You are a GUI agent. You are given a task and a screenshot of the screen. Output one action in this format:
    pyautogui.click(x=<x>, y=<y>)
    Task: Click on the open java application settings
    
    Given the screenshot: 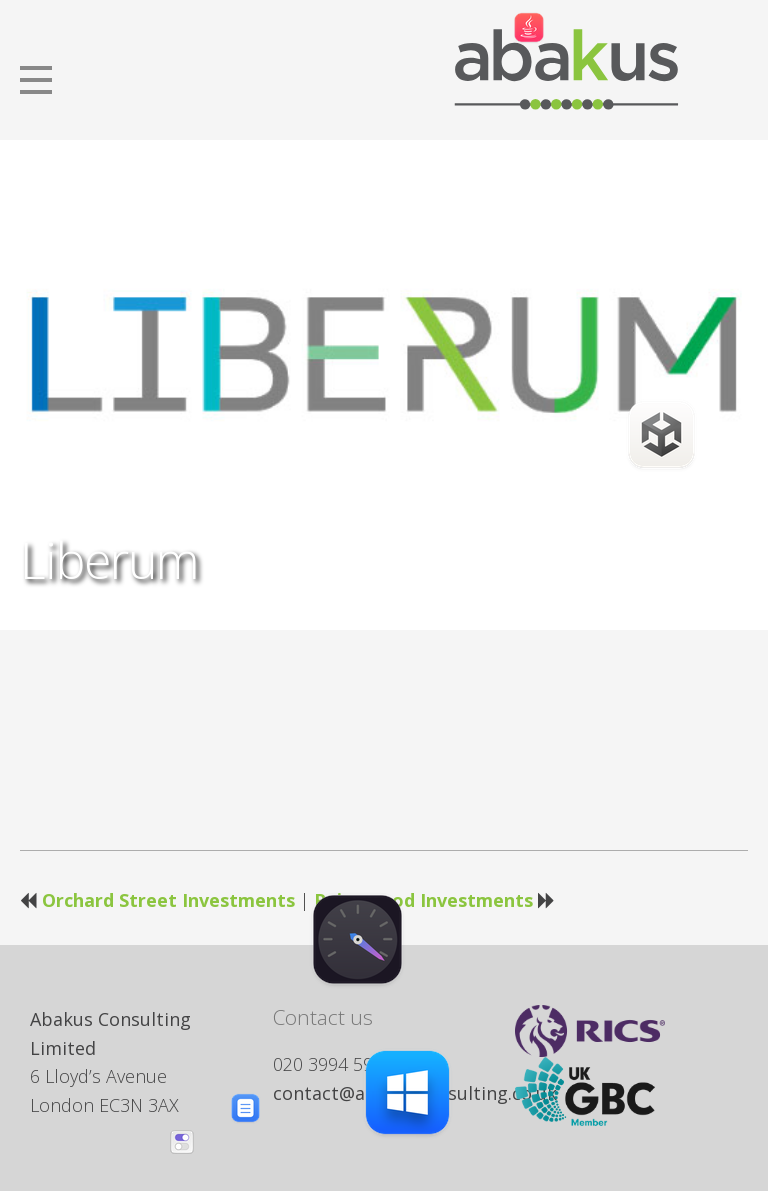 What is the action you would take?
    pyautogui.click(x=529, y=28)
    